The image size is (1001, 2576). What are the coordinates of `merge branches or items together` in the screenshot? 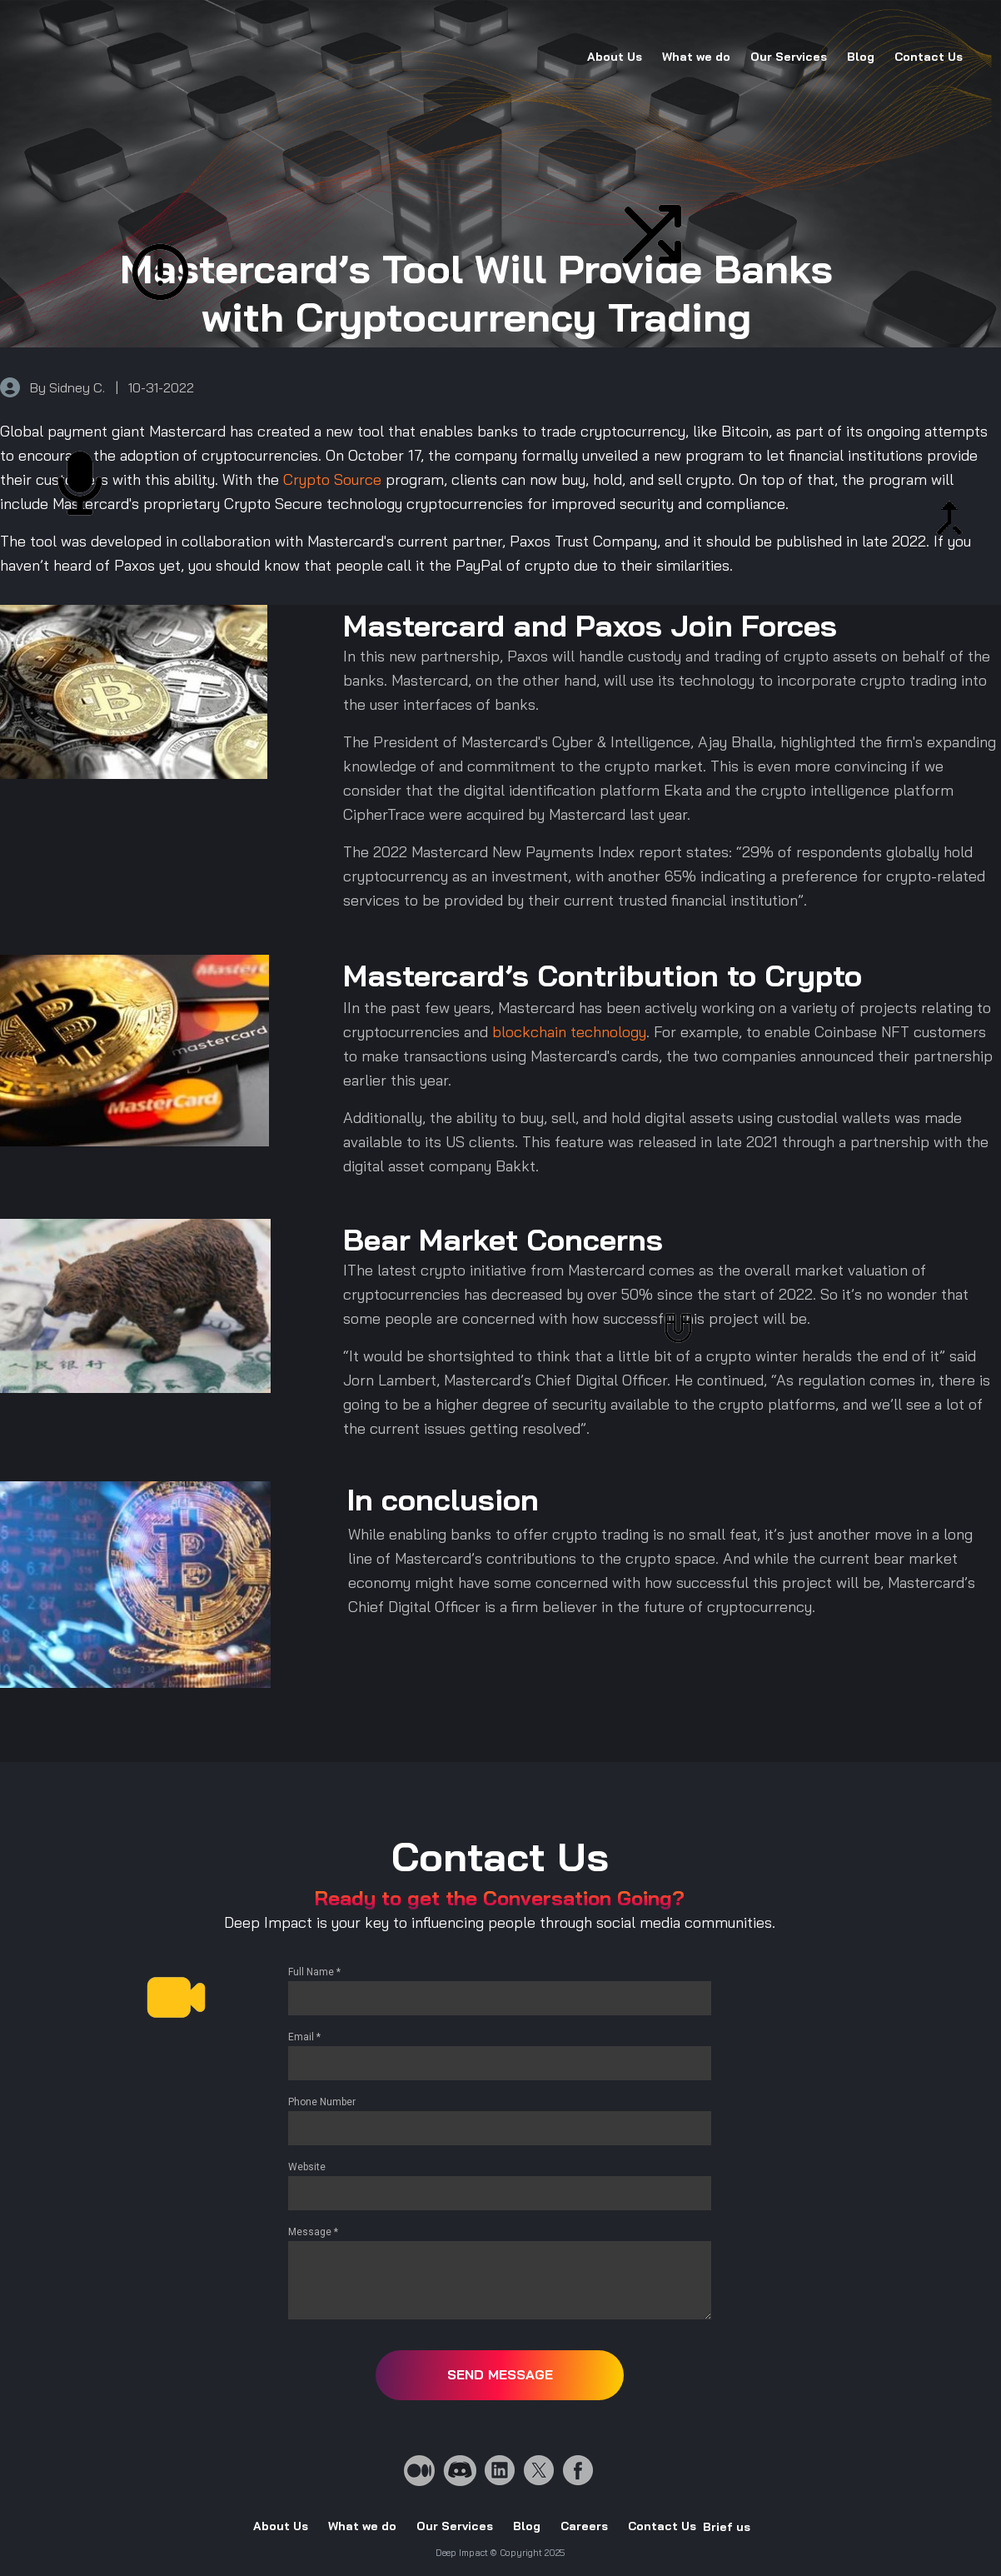 It's located at (949, 518).